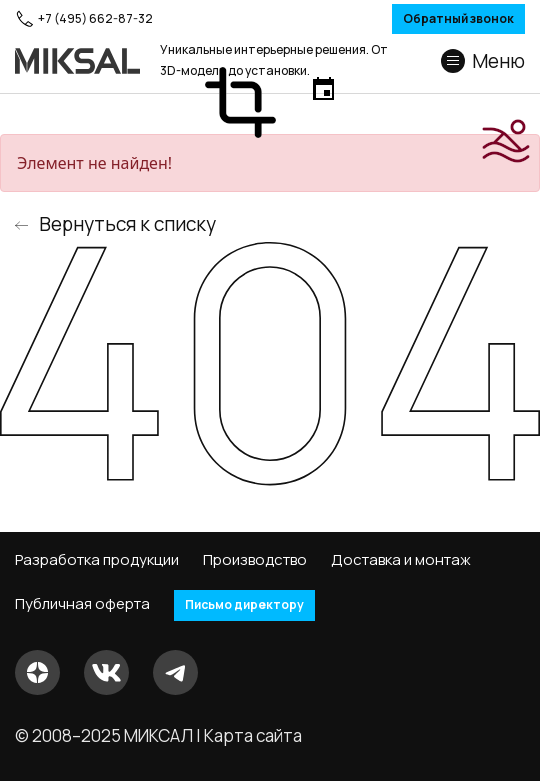 This screenshot has width=540, height=781. Describe the element at coordinates (506, 141) in the screenshot. I see `access swimming or aquatic activities` at that location.